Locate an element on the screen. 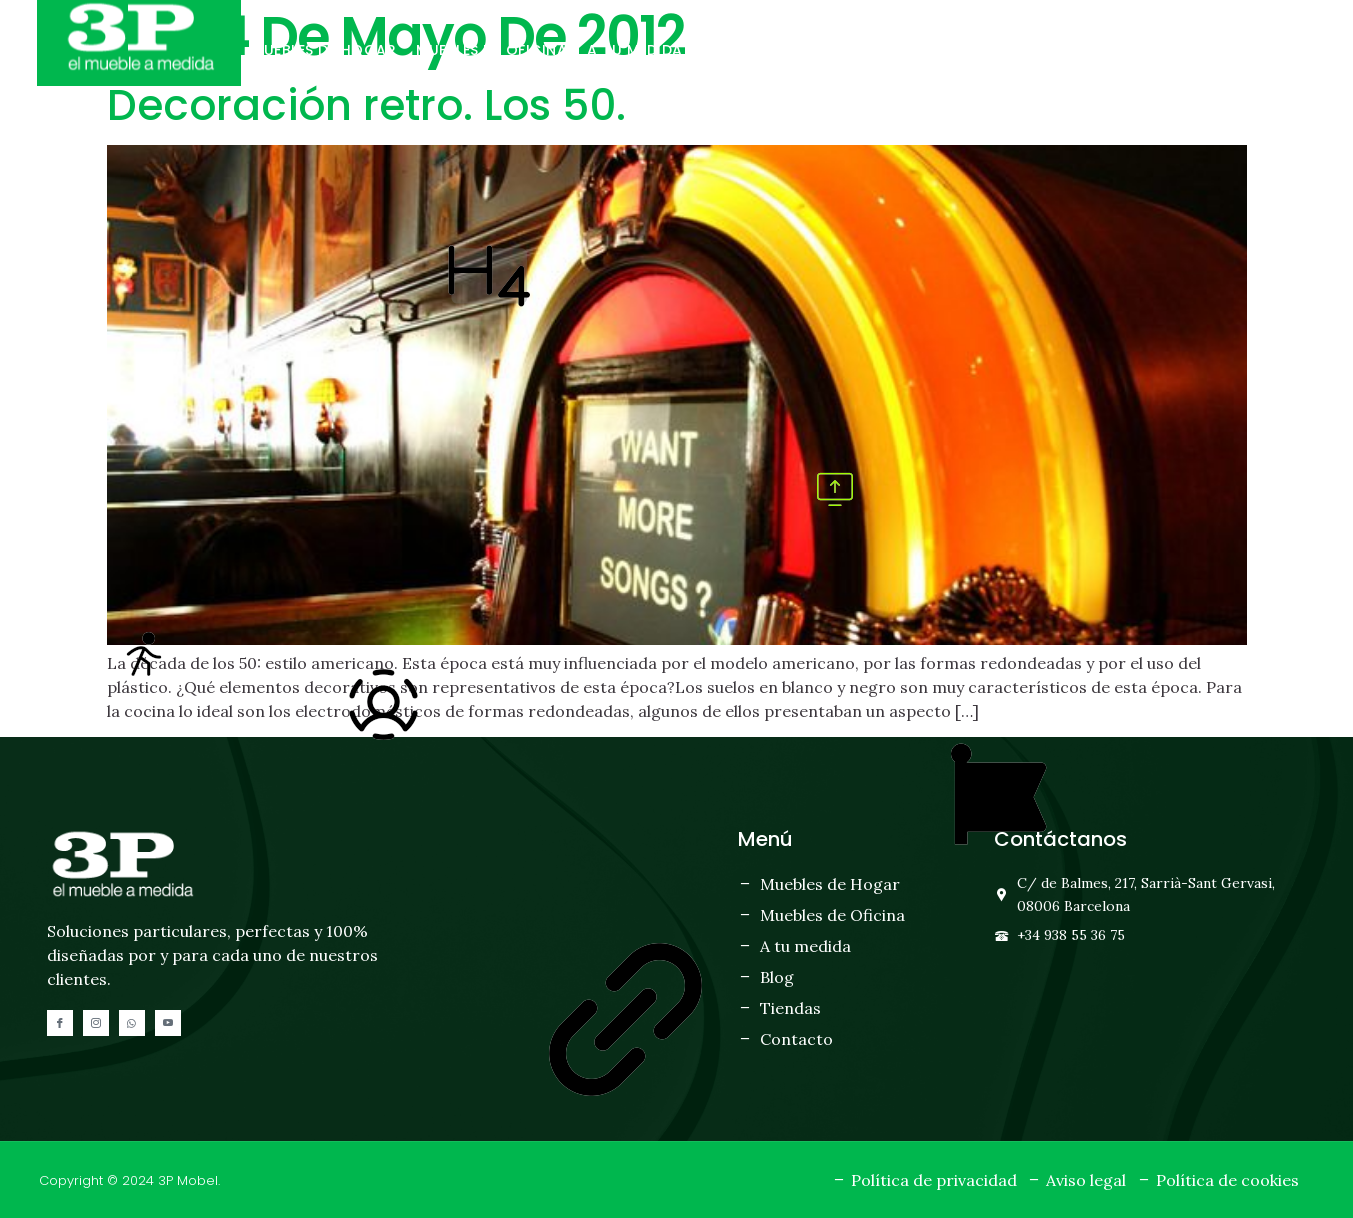  copy or share a link is located at coordinates (625, 1019).